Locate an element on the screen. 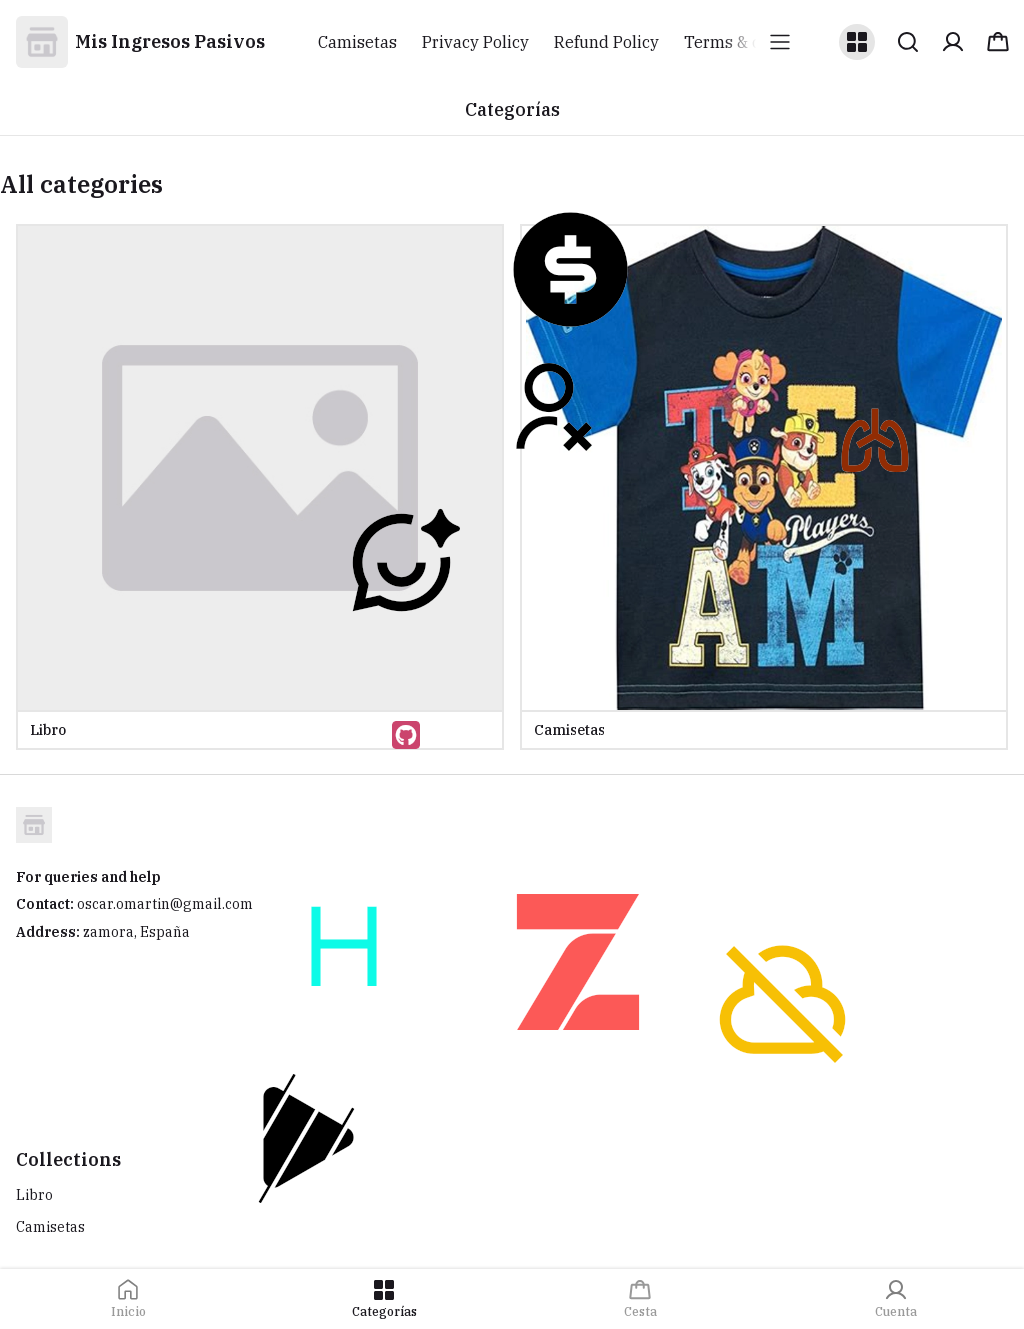  start a conversation with AI assistant is located at coordinates (401, 562).